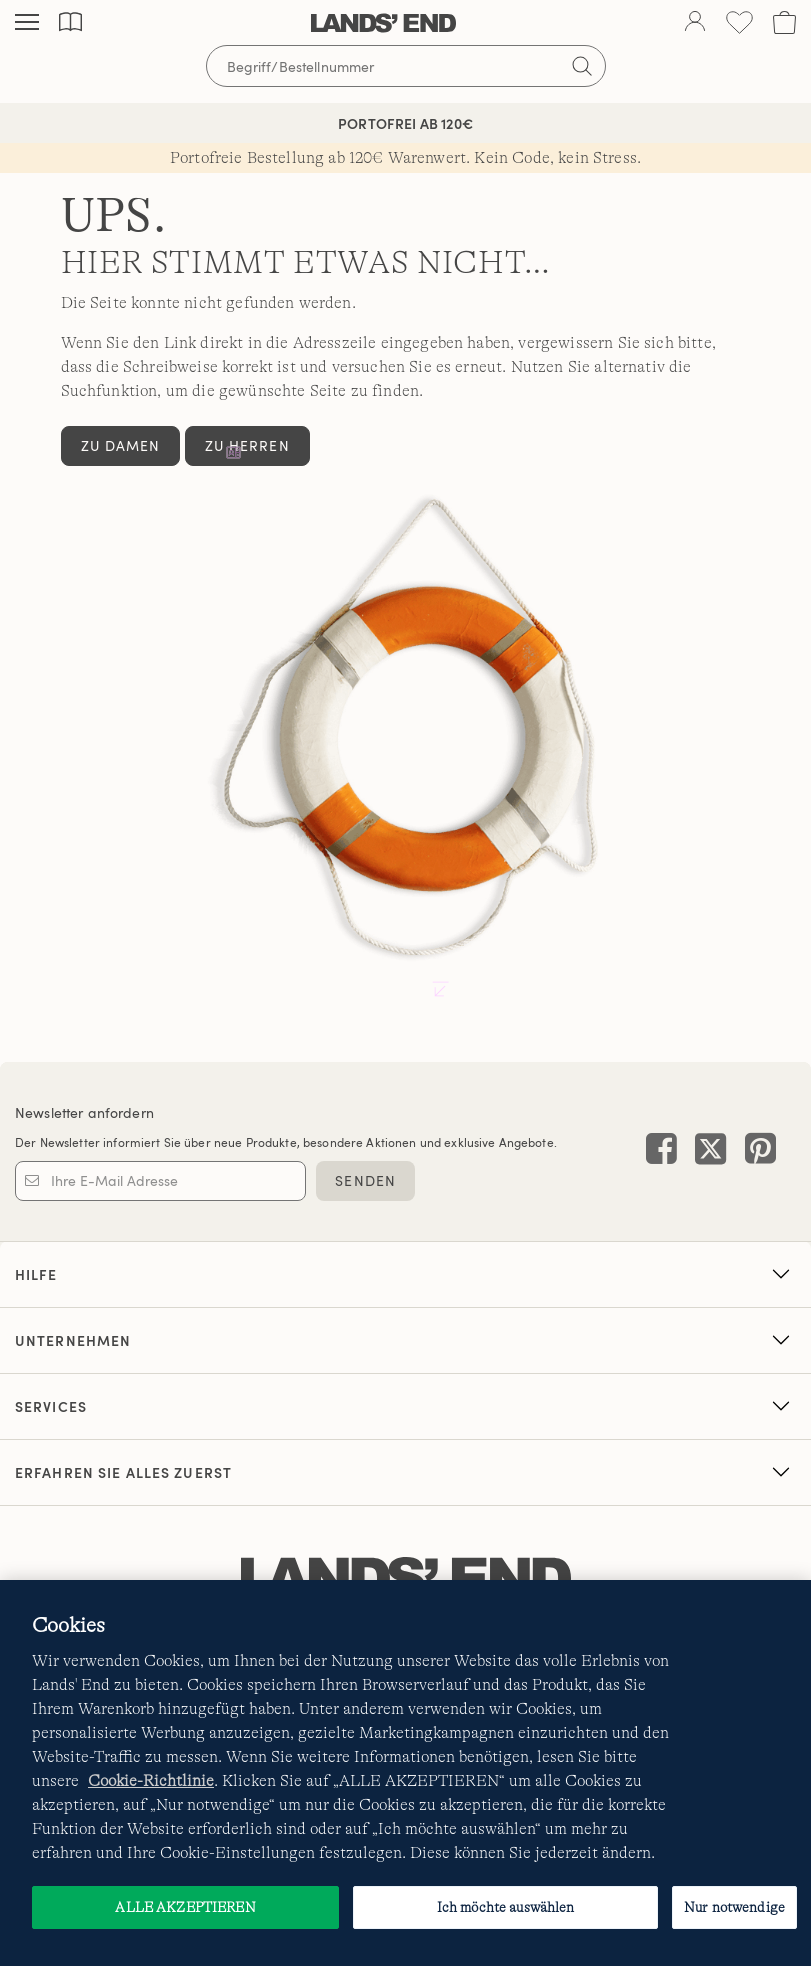 Image resolution: width=811 pixels, height=1966 pixels. What do you see at coordinates (440, 989) in the screenshot?
I see `move item to bottom-left corner` at bounding box center [440, 989].